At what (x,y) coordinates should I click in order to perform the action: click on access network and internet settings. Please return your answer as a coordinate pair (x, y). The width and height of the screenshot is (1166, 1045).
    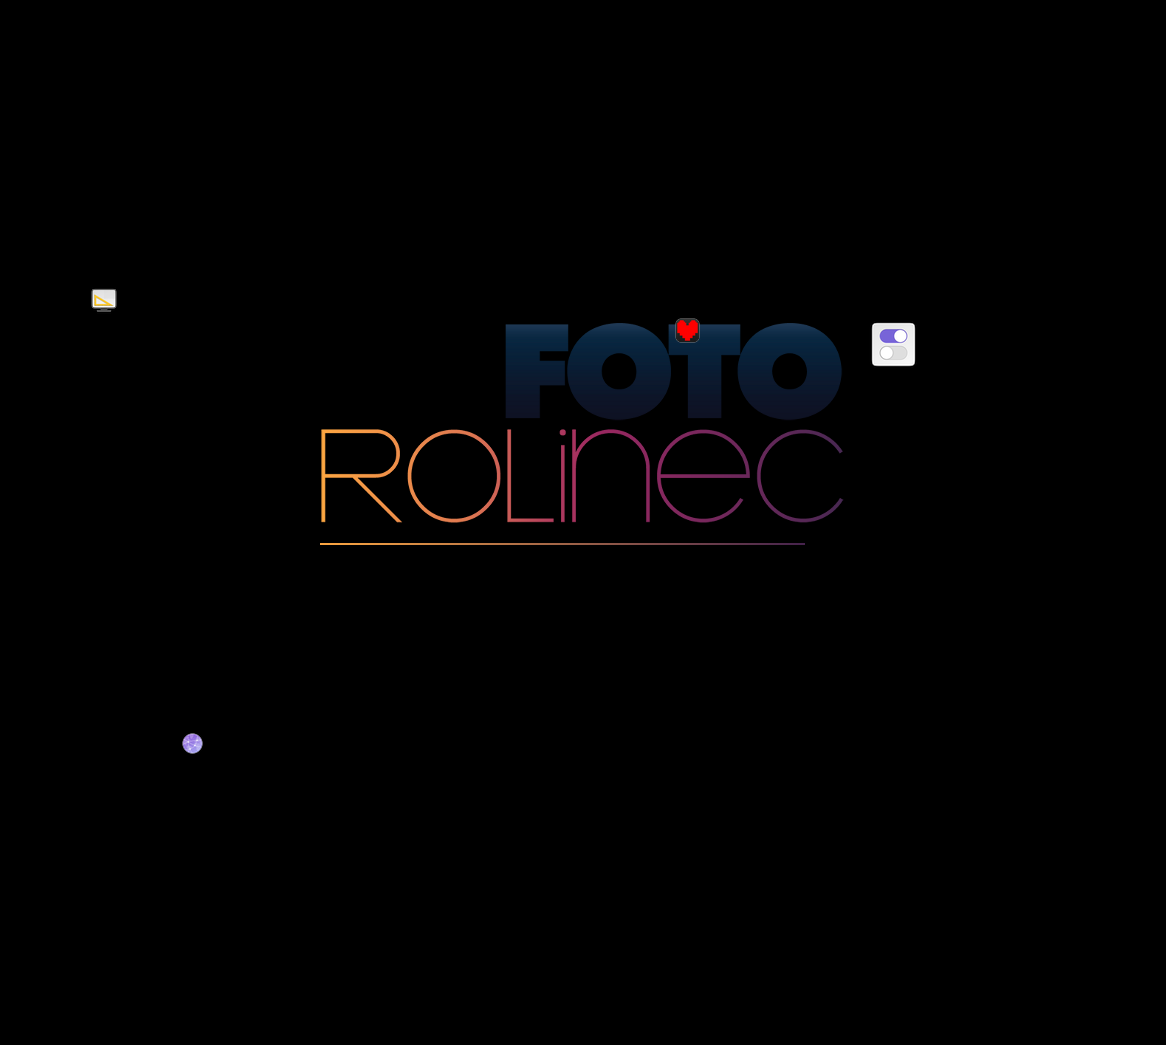
    Looking at the image, I should click on (192, 743).